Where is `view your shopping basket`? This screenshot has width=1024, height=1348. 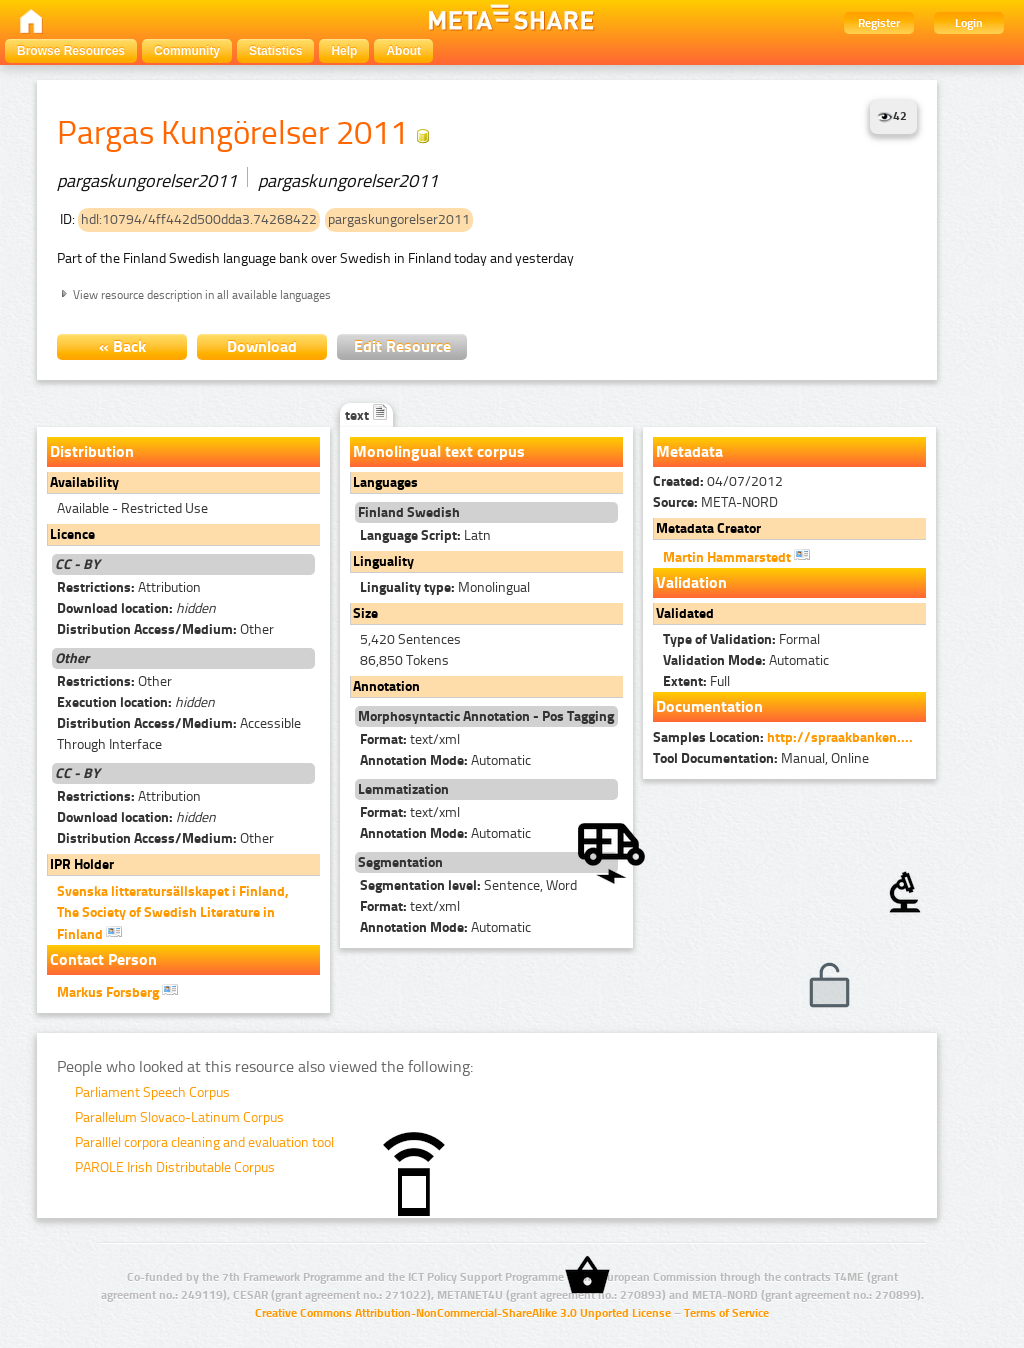
view your shopping basket is located at coordinates (587, 1275).